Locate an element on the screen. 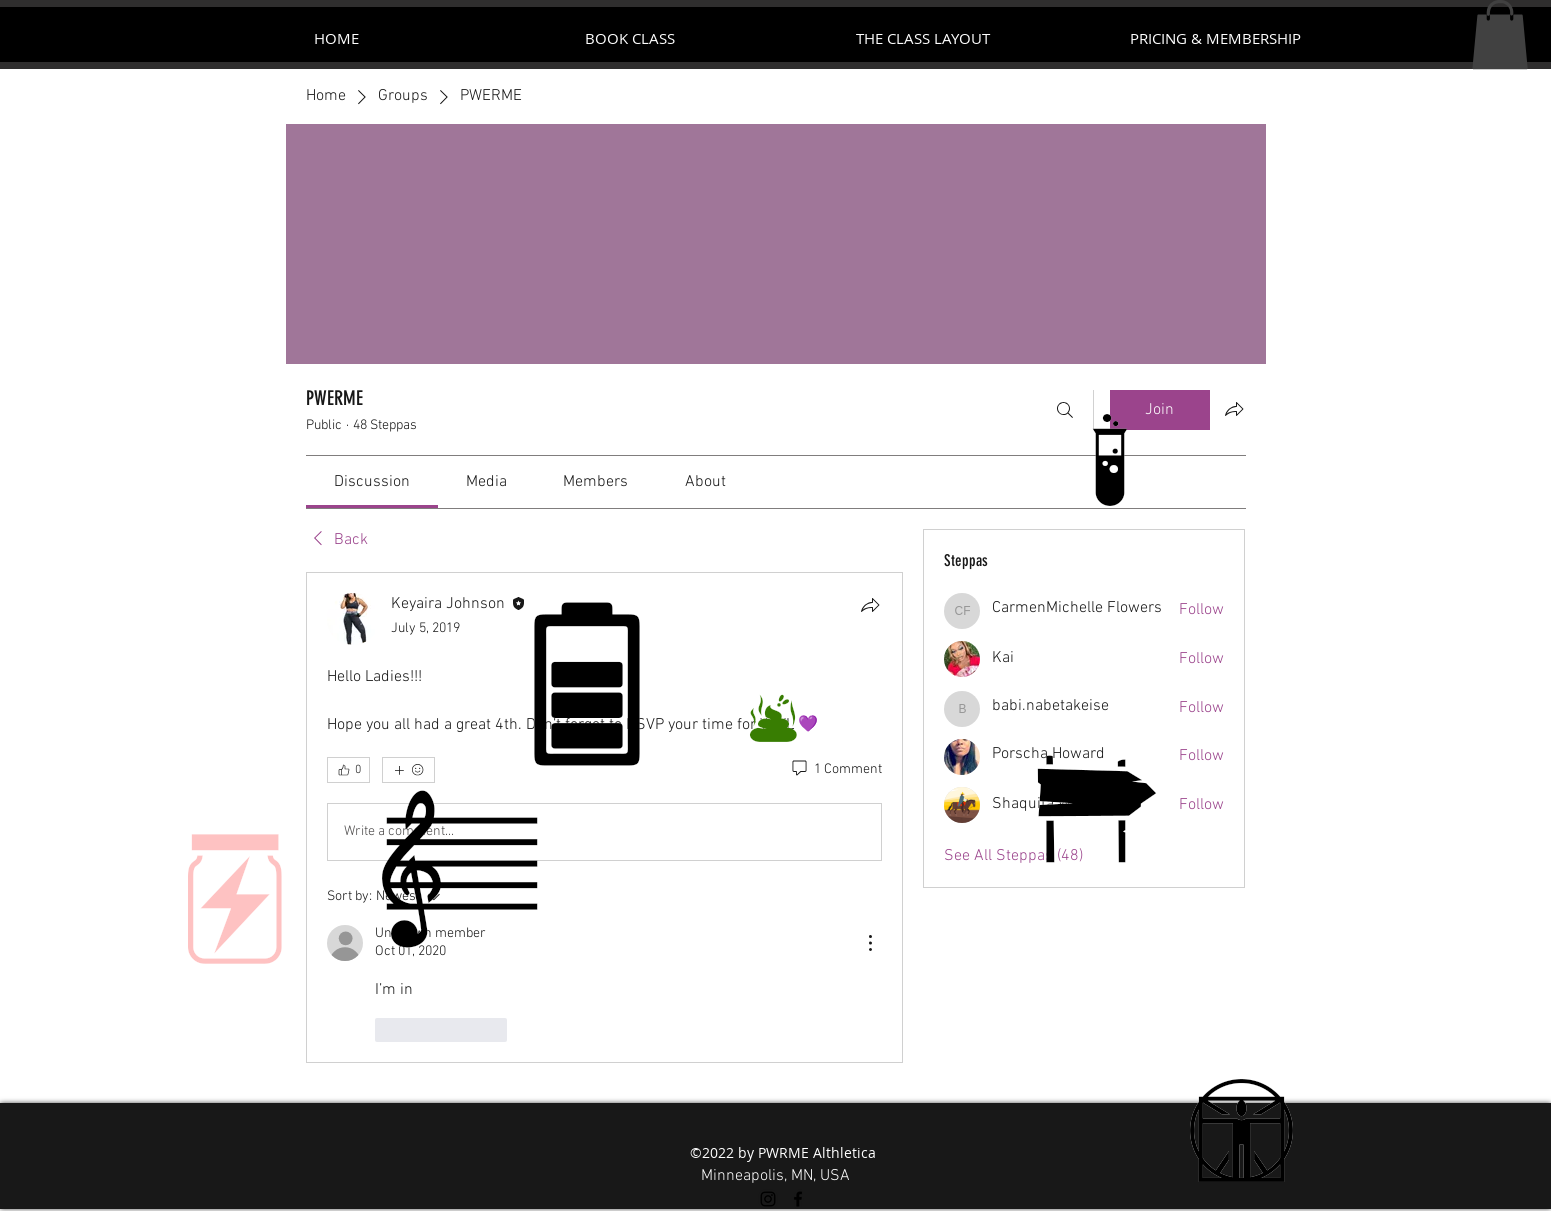 This screenshot has height=1211, width=1551. indicates a bad or low-quality item in a game is located at coordinates (773, 718).